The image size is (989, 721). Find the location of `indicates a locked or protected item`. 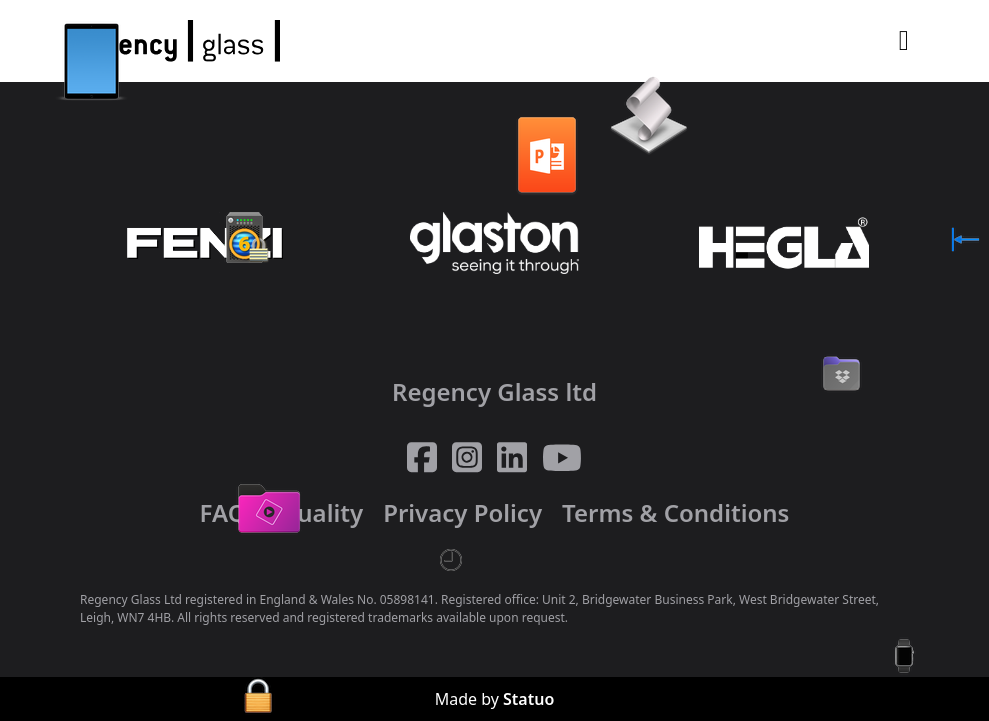

indicates a locked or protected item is located at coordinates (258, 695).